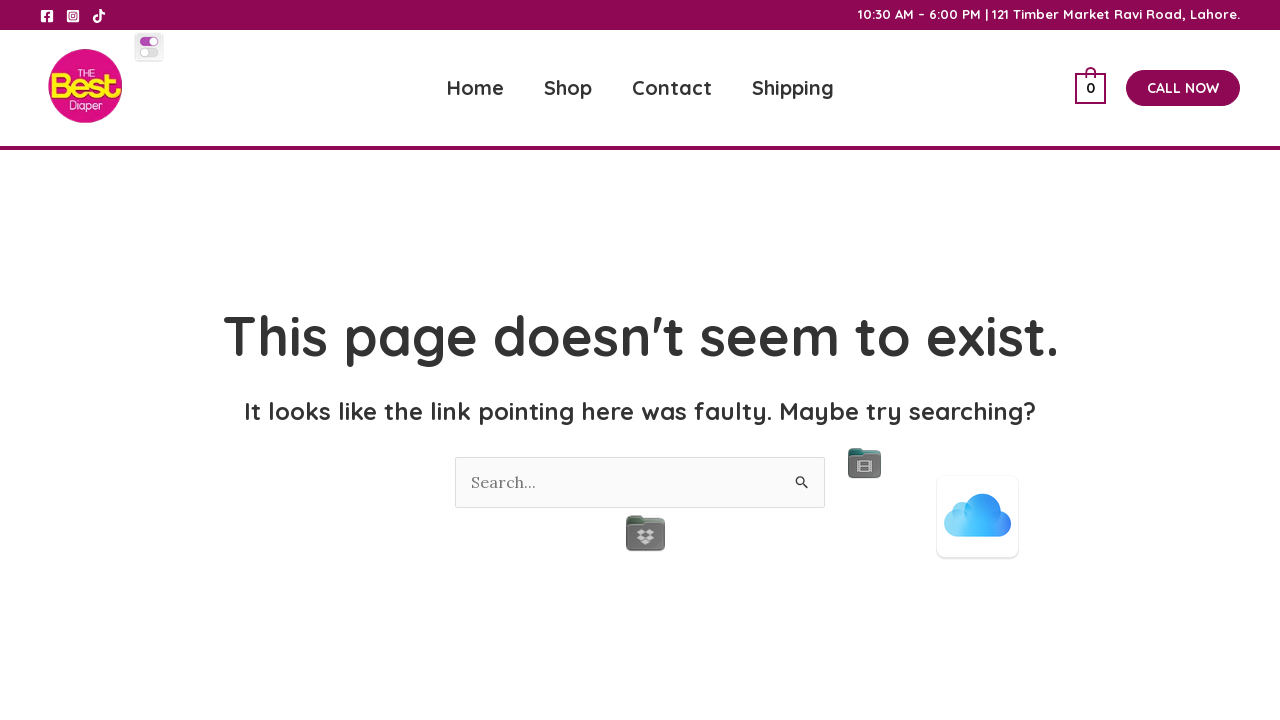 The width and height of the screenshot is (1280, 720). I want to click on open videos folder, so click(864, 462).